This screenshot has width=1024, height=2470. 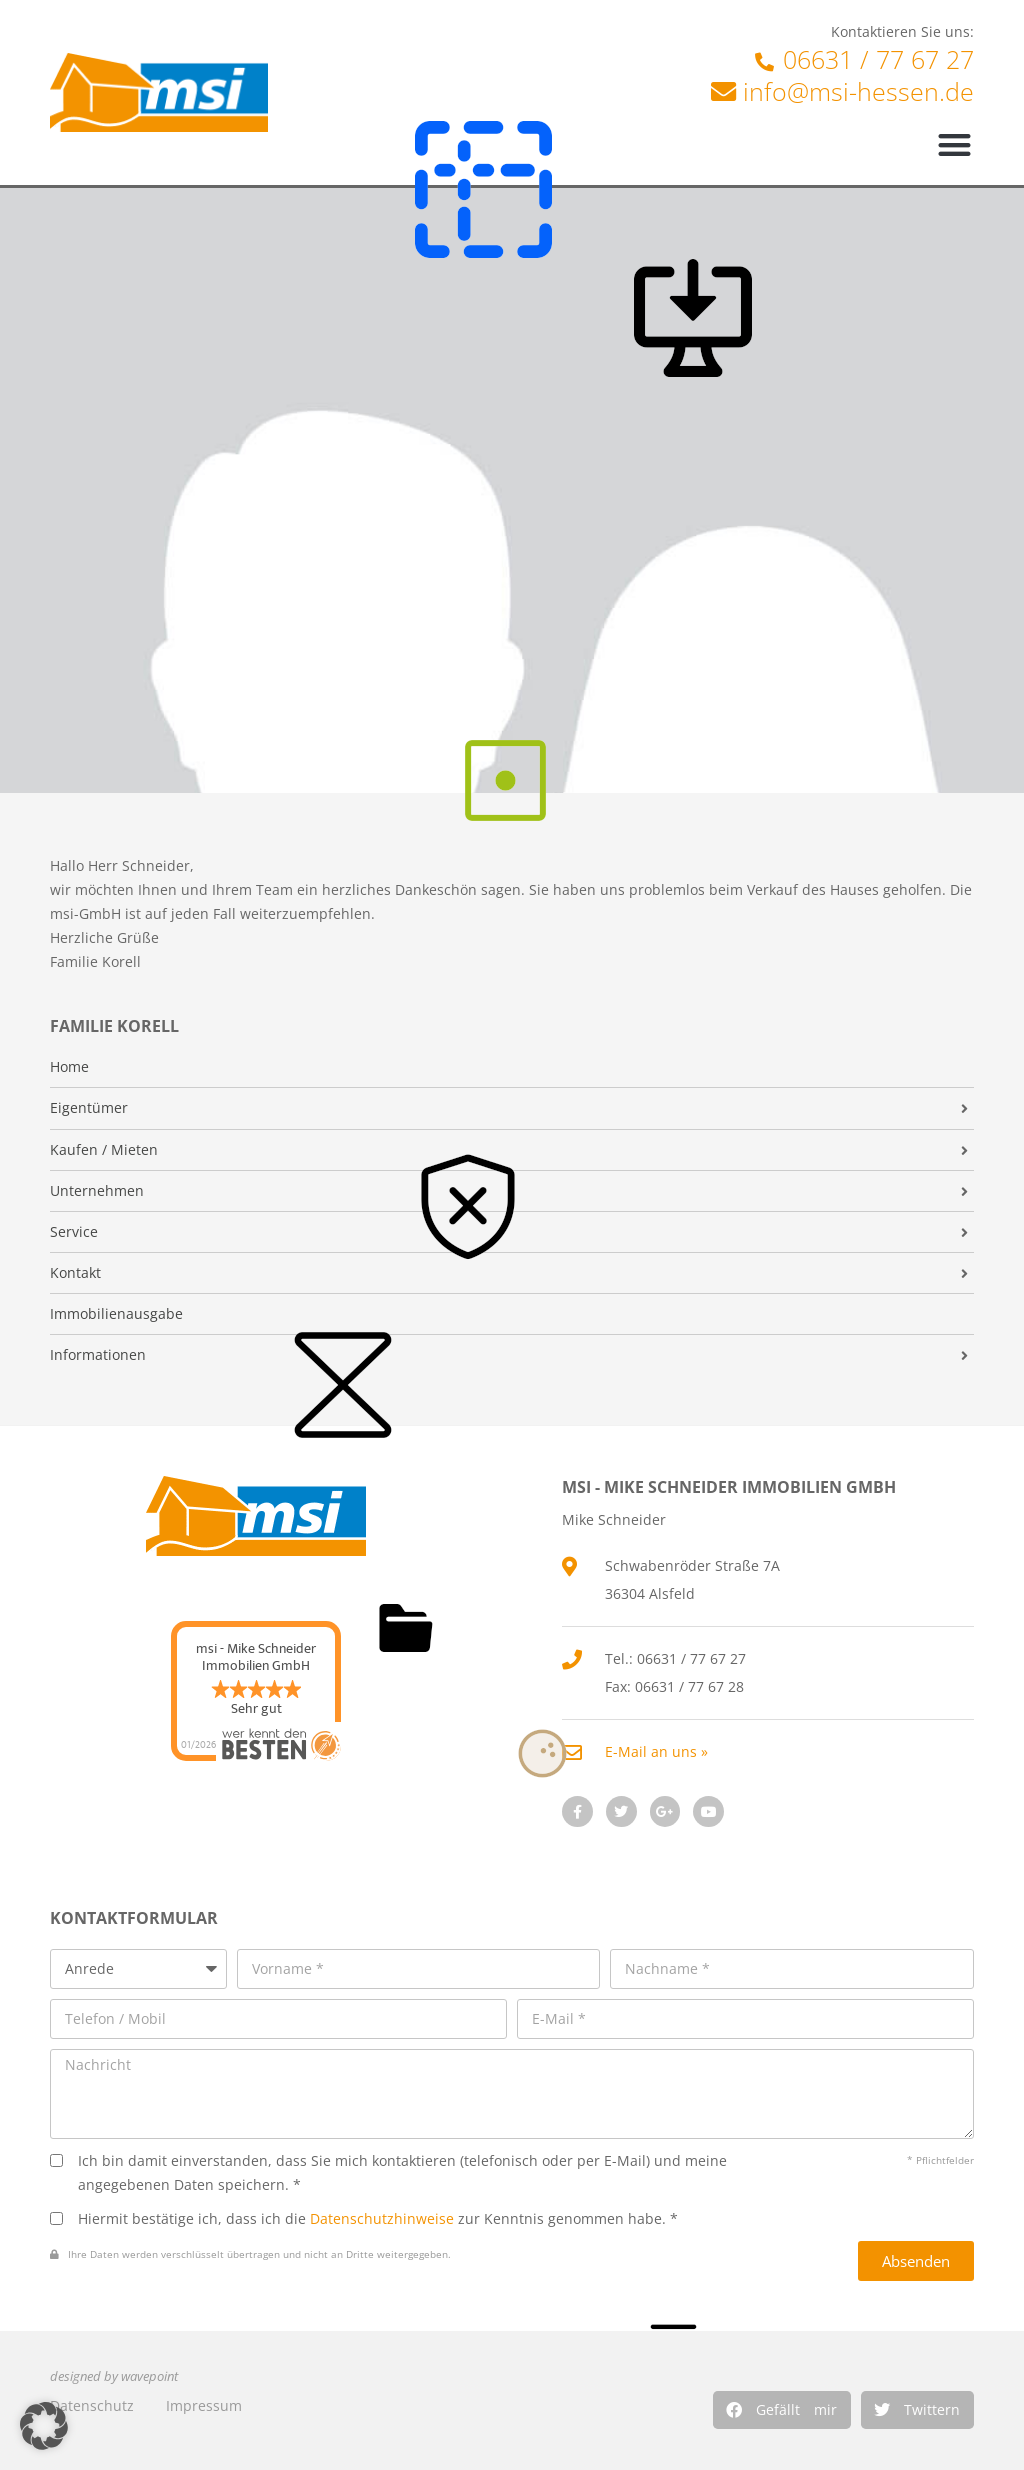 What do you see at coordinates (483, 189) in the screenshot?
I see `create a new project from template` at bounding box center [483, 189].